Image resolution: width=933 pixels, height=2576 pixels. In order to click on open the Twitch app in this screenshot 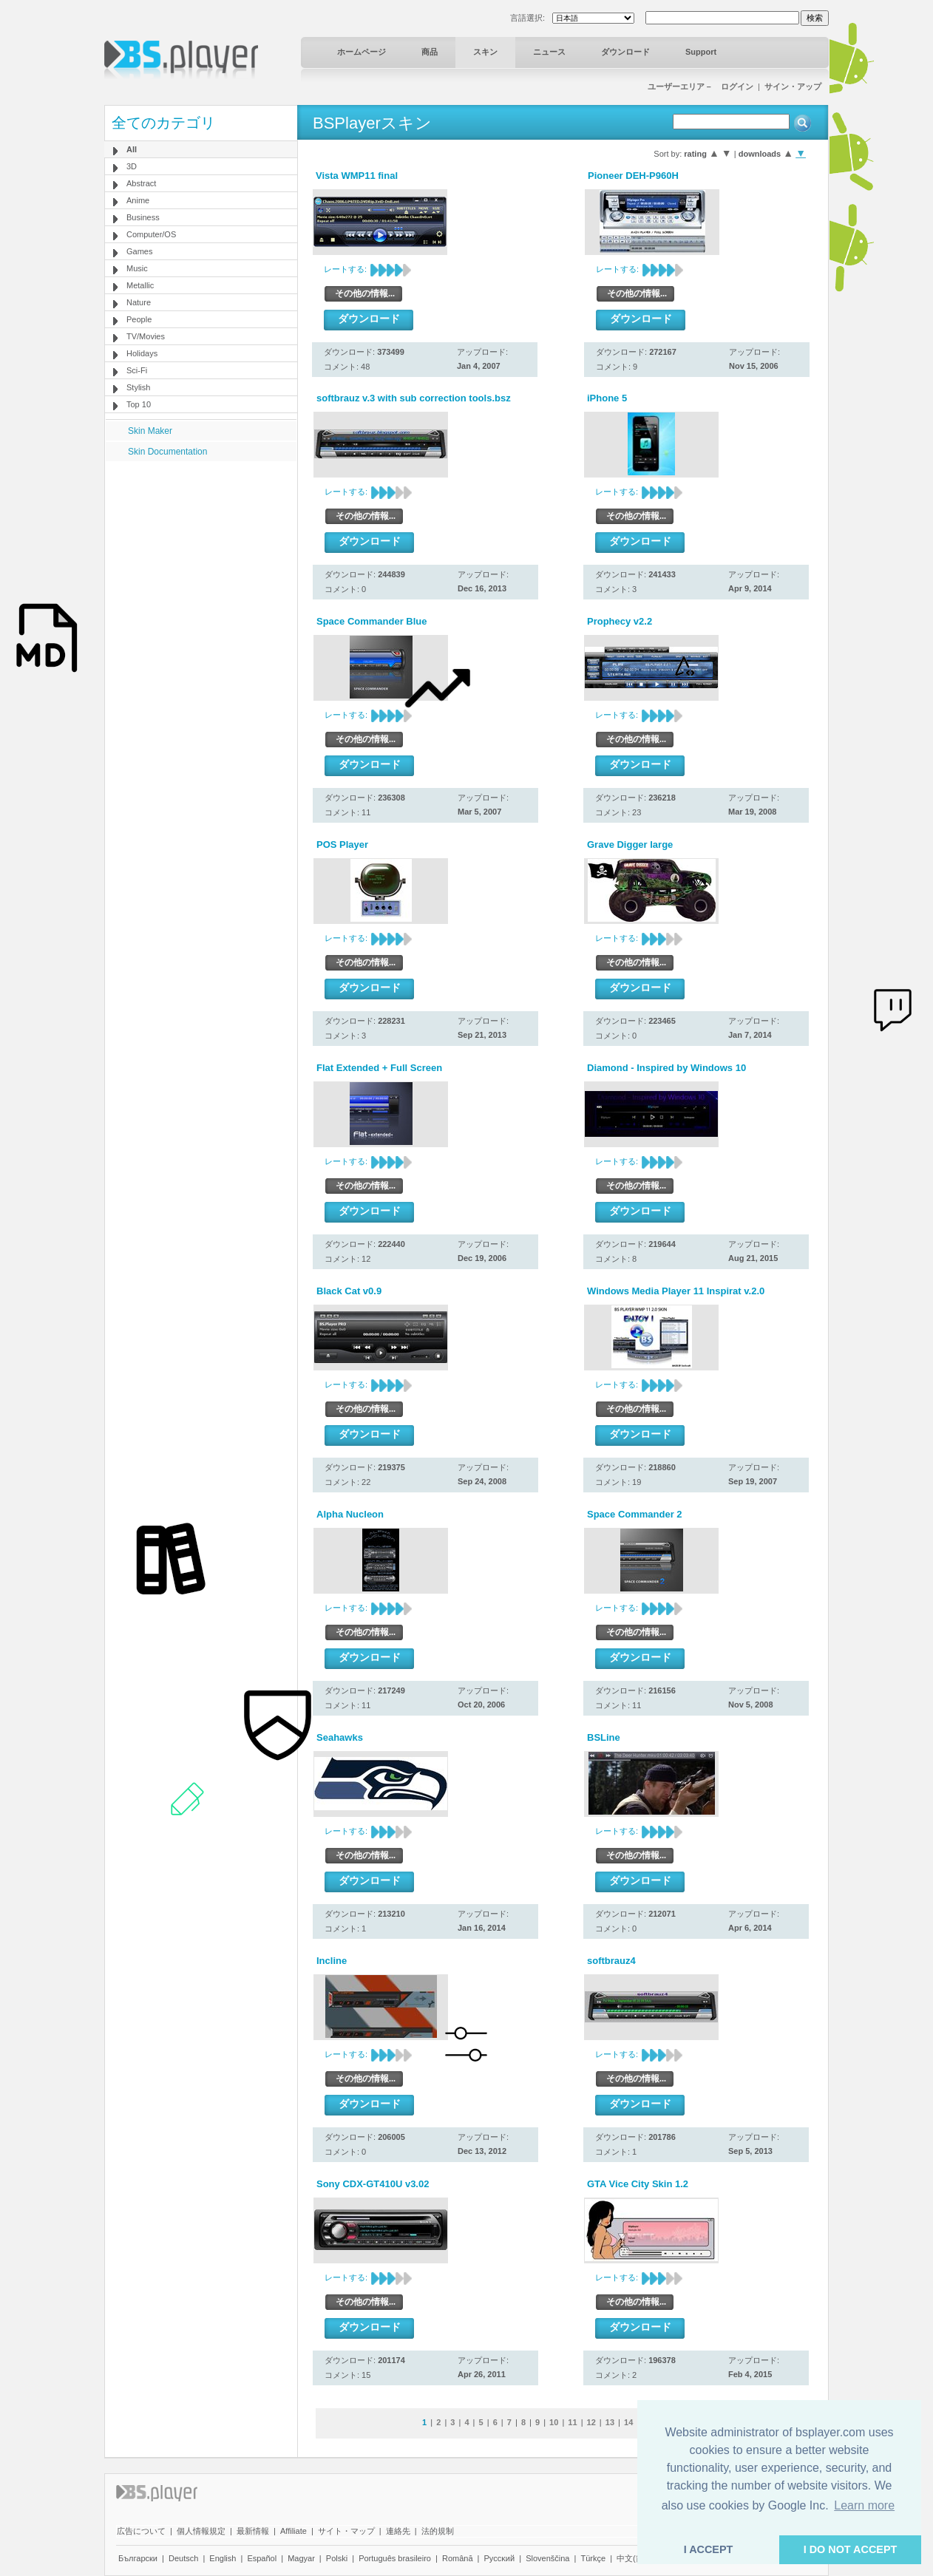, I will do `click(892, 1007)`.